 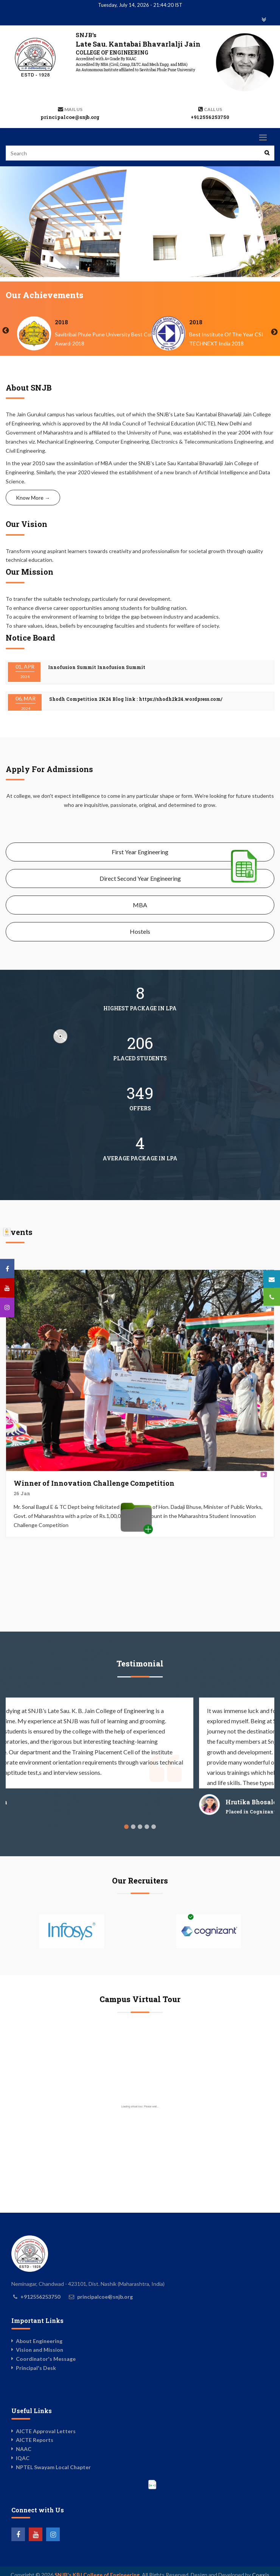 What do you see at coordinates (191, 1917) in the screenshot?
I see `indicates file is synced and shared successfully` at bounding box center [191, 1917].